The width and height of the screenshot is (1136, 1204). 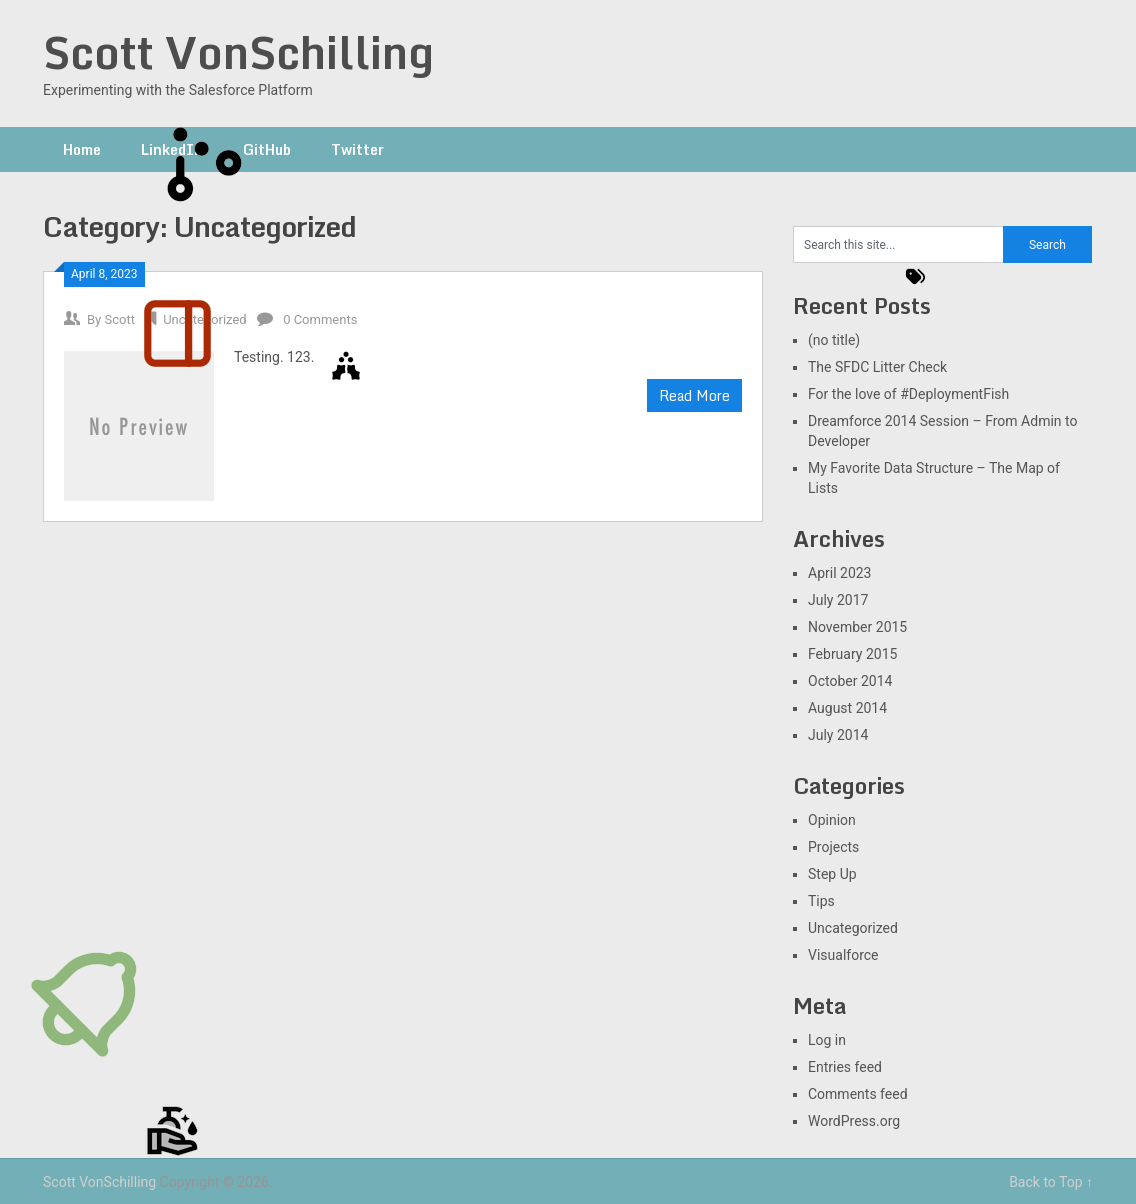 What do you see at coordinates (204, 161) in the screenshot?
I see `view pull requests in merge queue` at bounding box center [204, 161].